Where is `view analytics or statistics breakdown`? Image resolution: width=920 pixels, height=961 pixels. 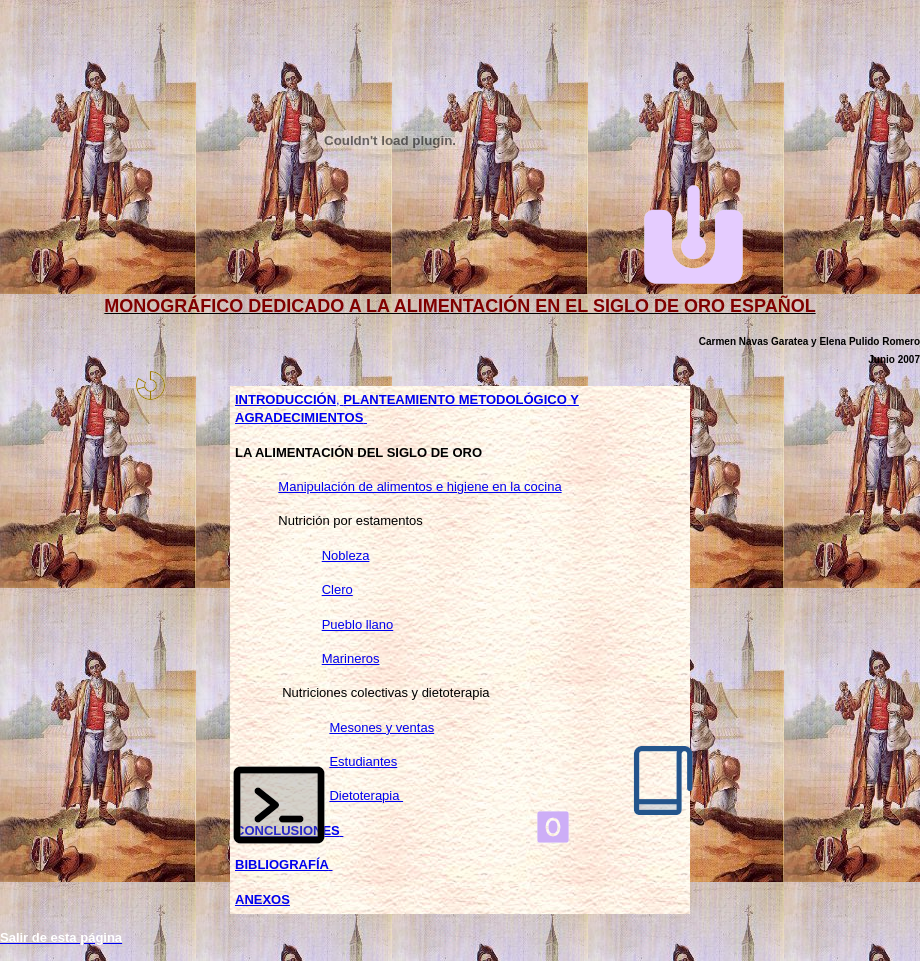
view analytics or statistics breakdown is located at coordinates (150, 385).